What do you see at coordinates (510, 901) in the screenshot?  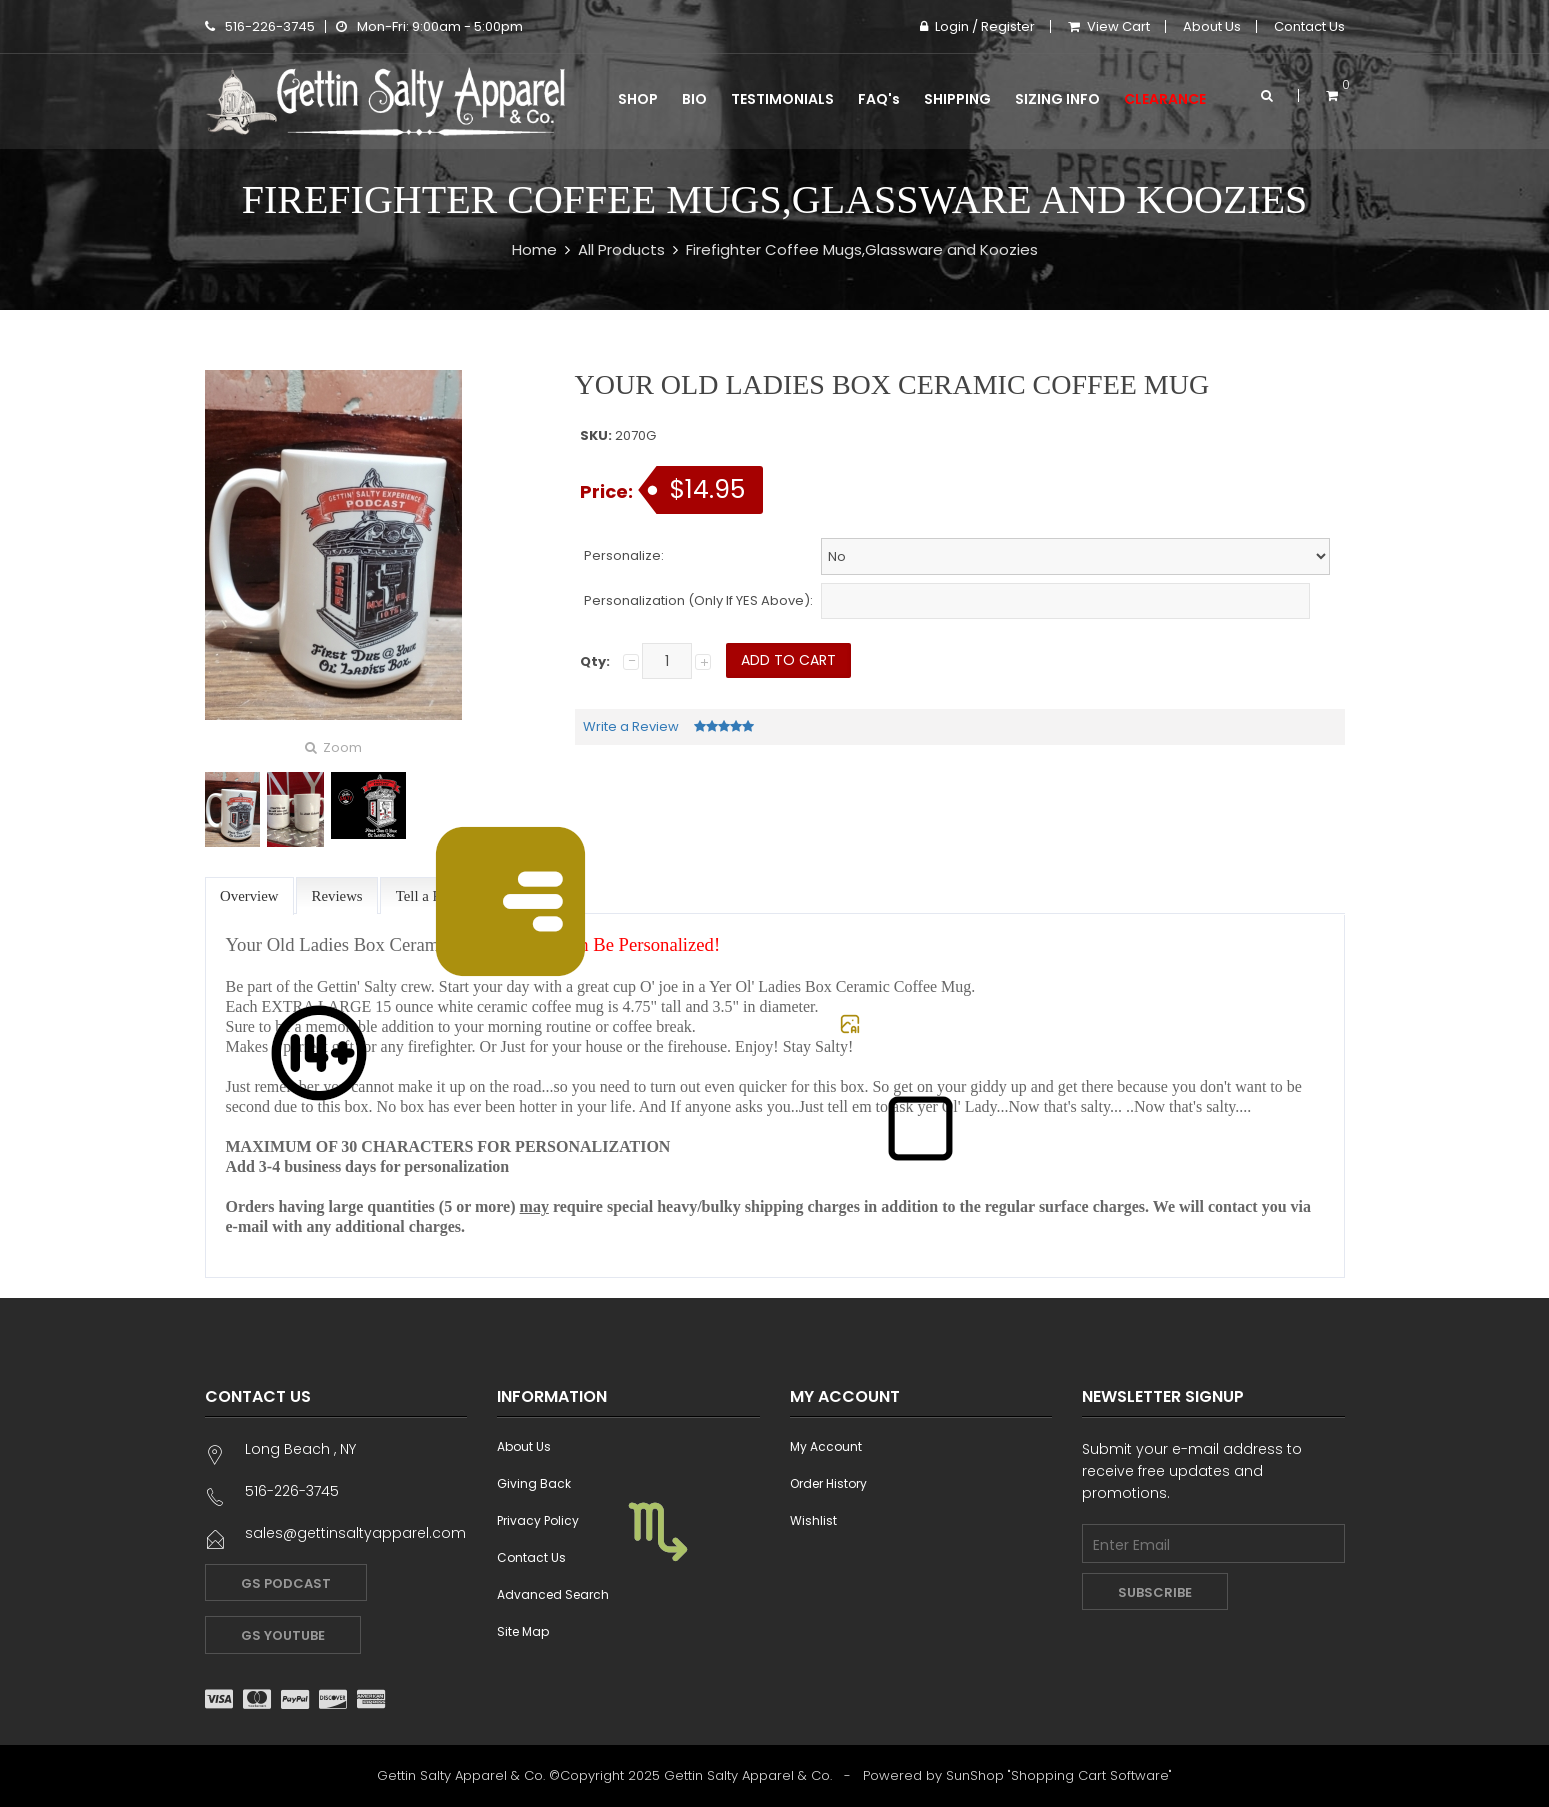 I see `align content to the right center` at bounding box center [510, 901].